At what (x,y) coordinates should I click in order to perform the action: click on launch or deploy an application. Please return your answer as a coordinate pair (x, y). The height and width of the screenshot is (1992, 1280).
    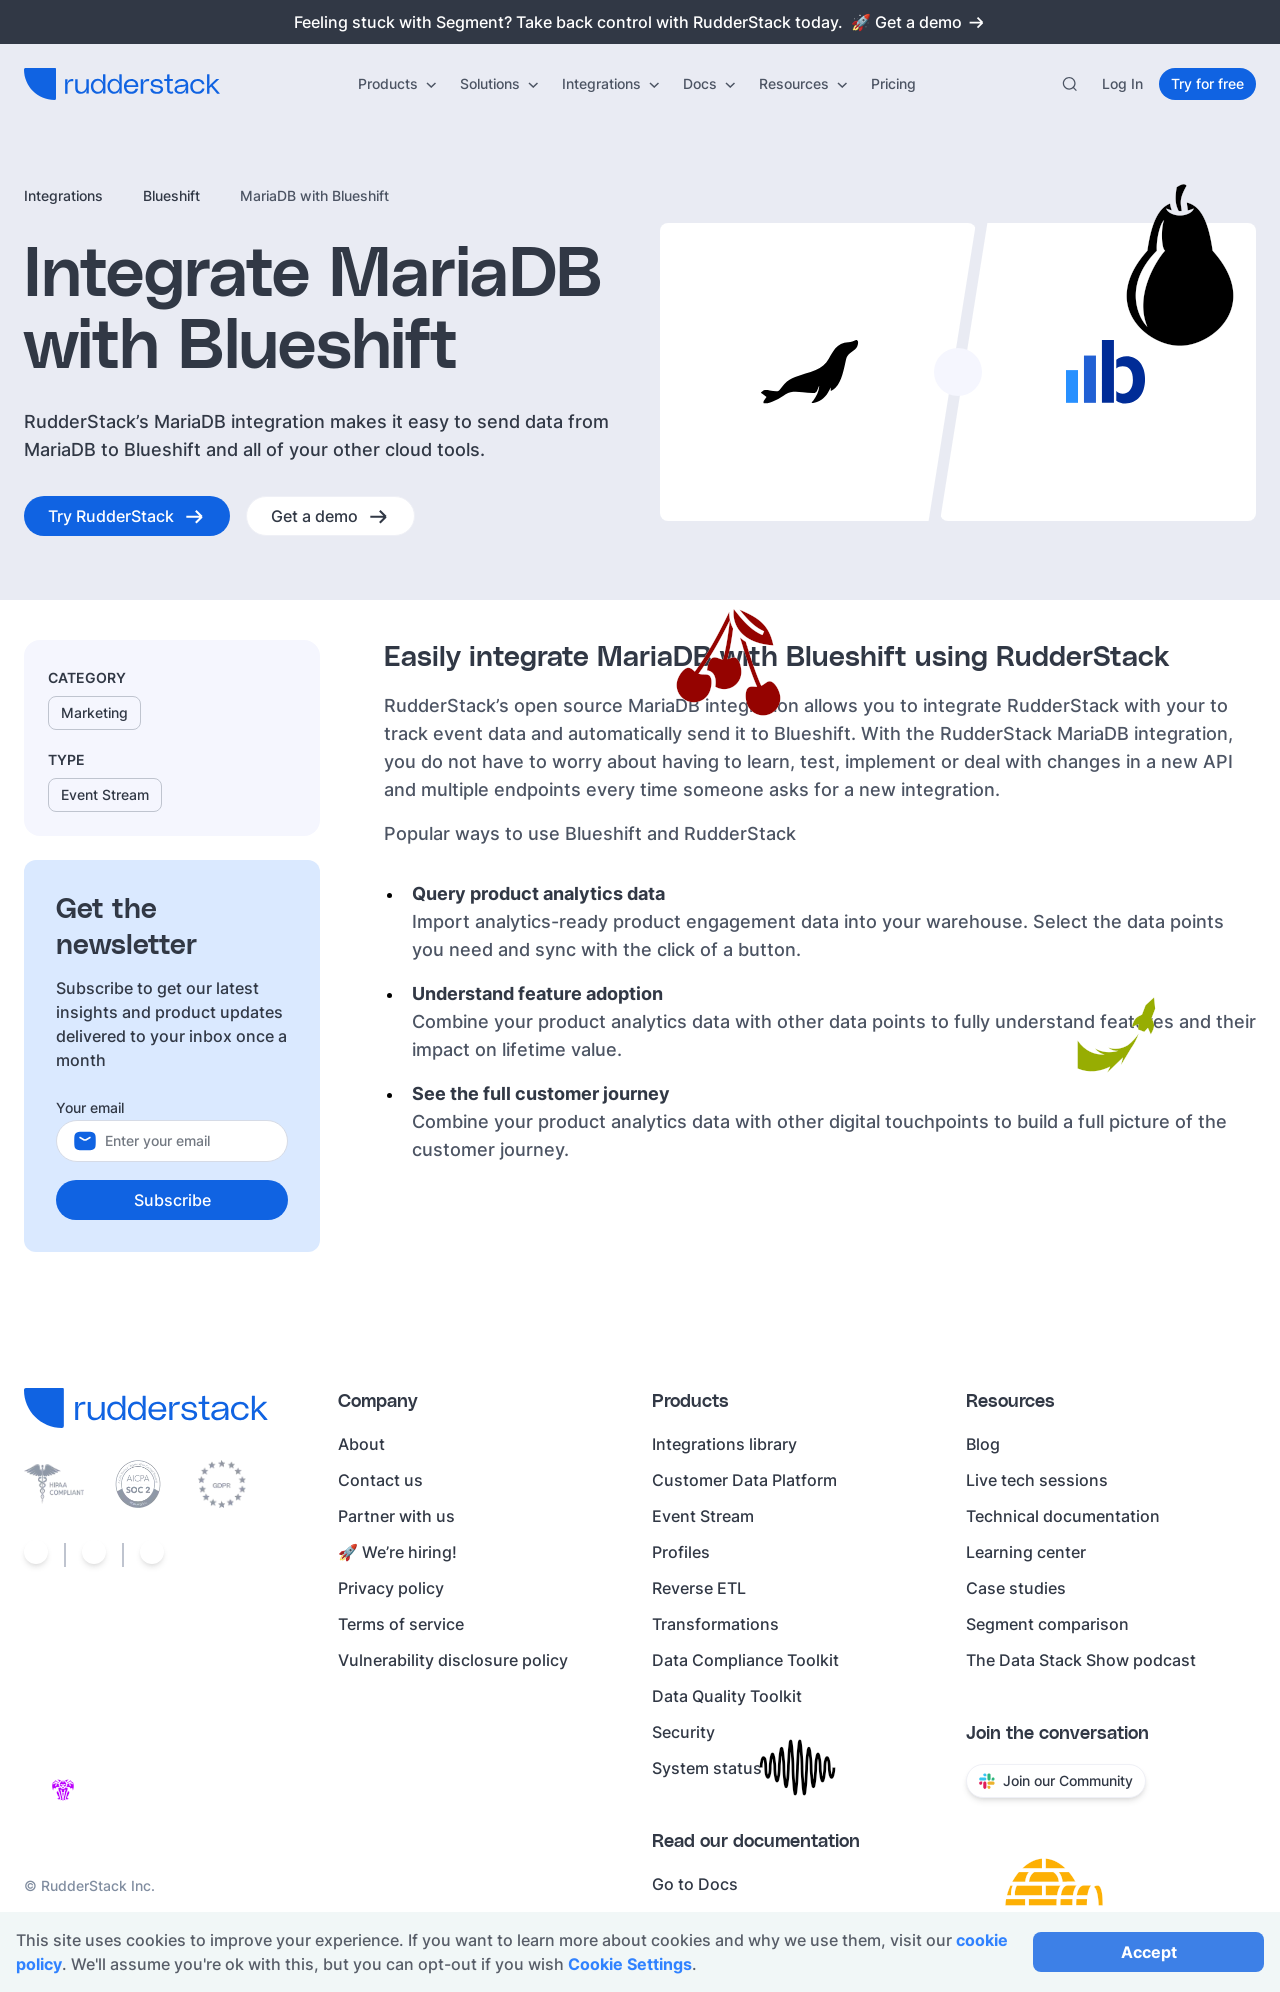
    Looking at the image, I should click on (1116, 1032).